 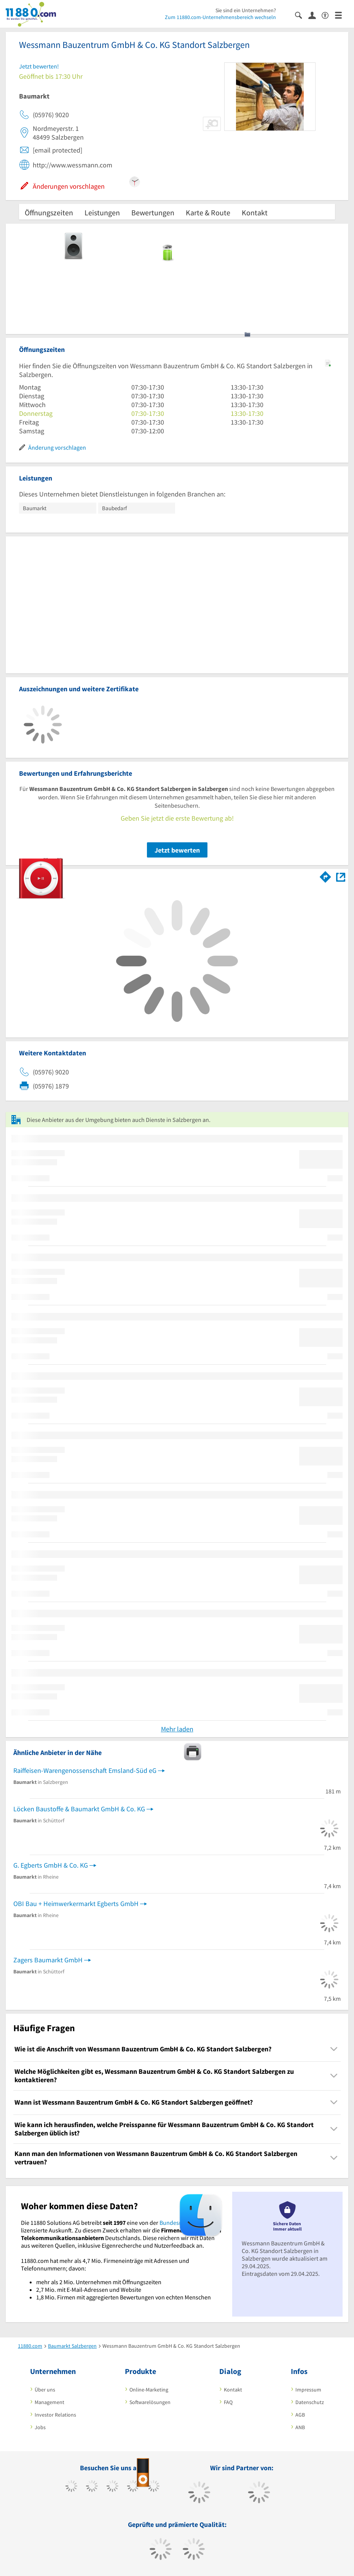 What do you see at coordinates (167, 253) in the screenshot?
I see `view current battery level` at bounding box center [167, 253].